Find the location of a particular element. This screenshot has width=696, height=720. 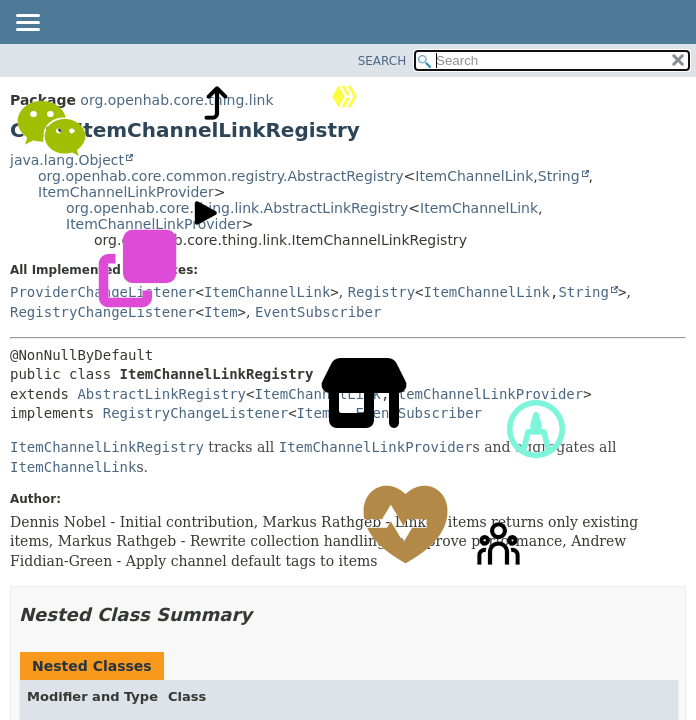

play media or video content is located at coordinates (205, 213).